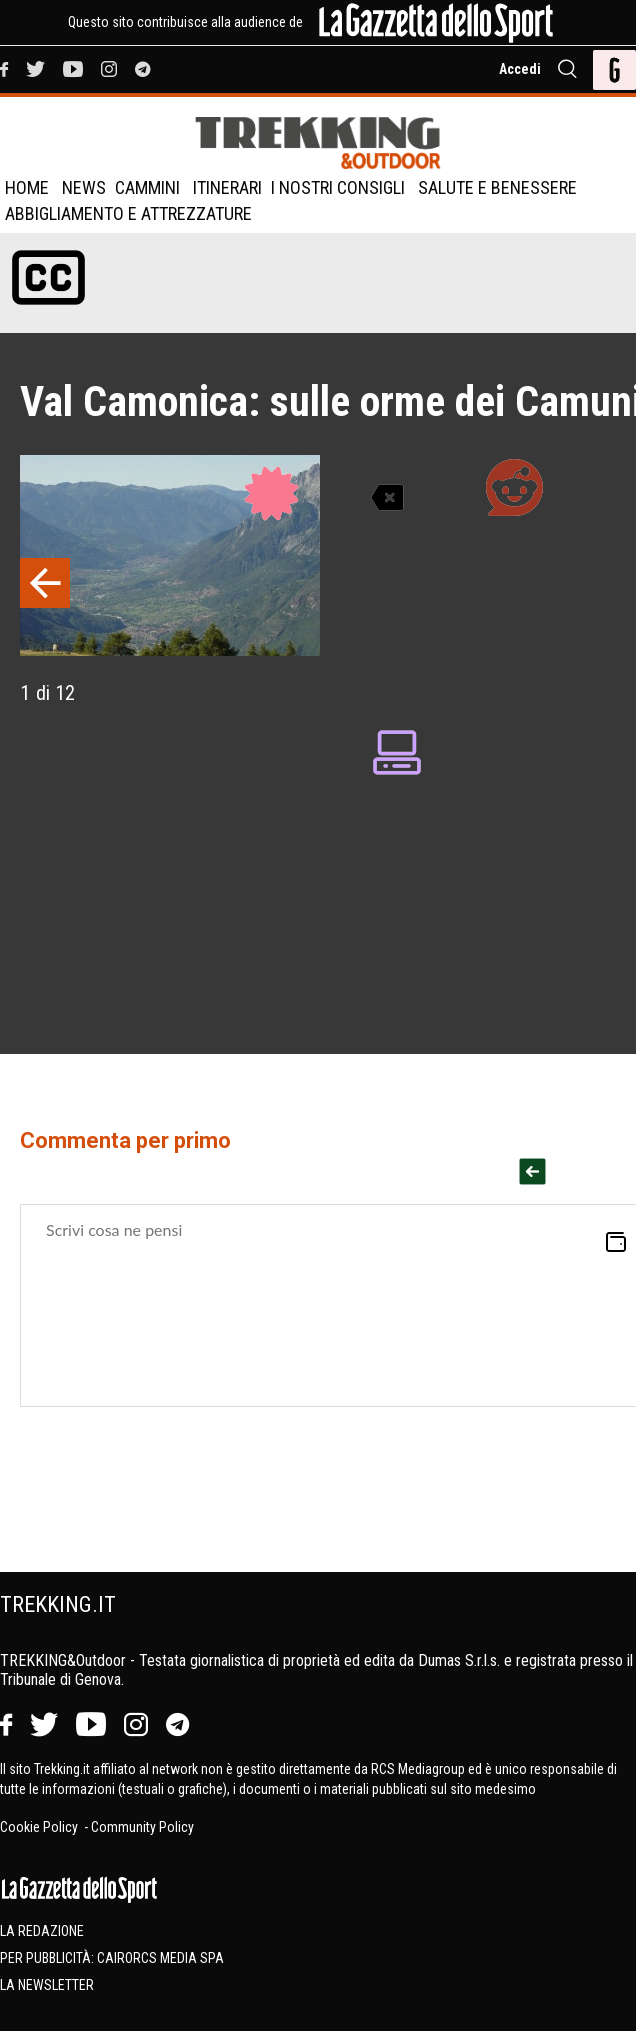  Describe the element at coordinates (532, 1171) in the screenshot. I see `go back to the previous screen` at that location.